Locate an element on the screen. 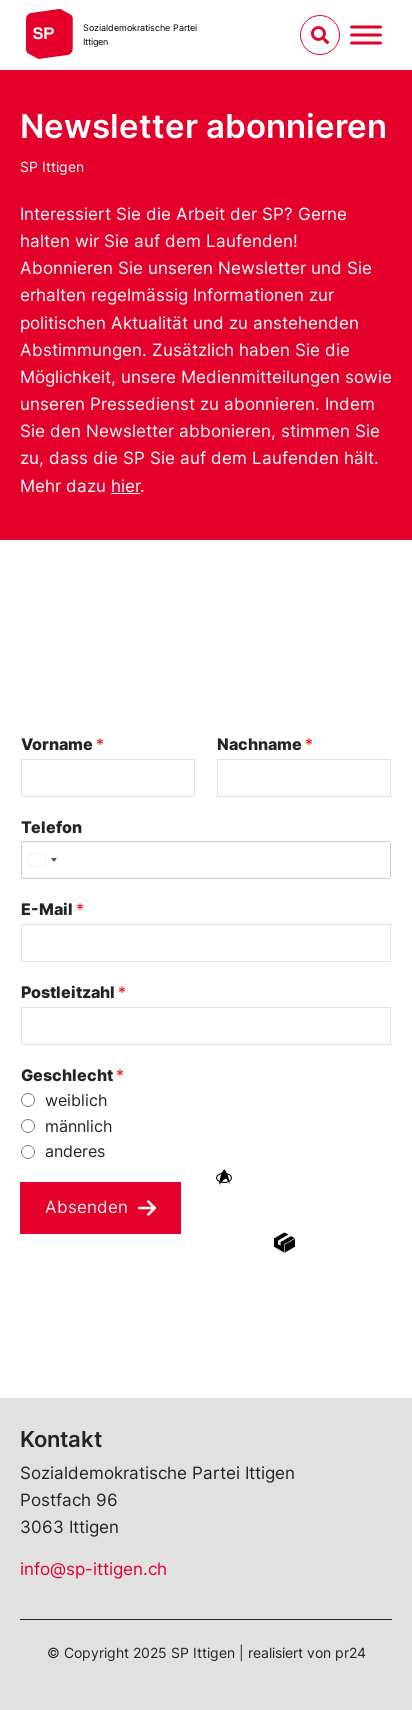  Star Trek franchise logo is located at coordinates (224, 1177).